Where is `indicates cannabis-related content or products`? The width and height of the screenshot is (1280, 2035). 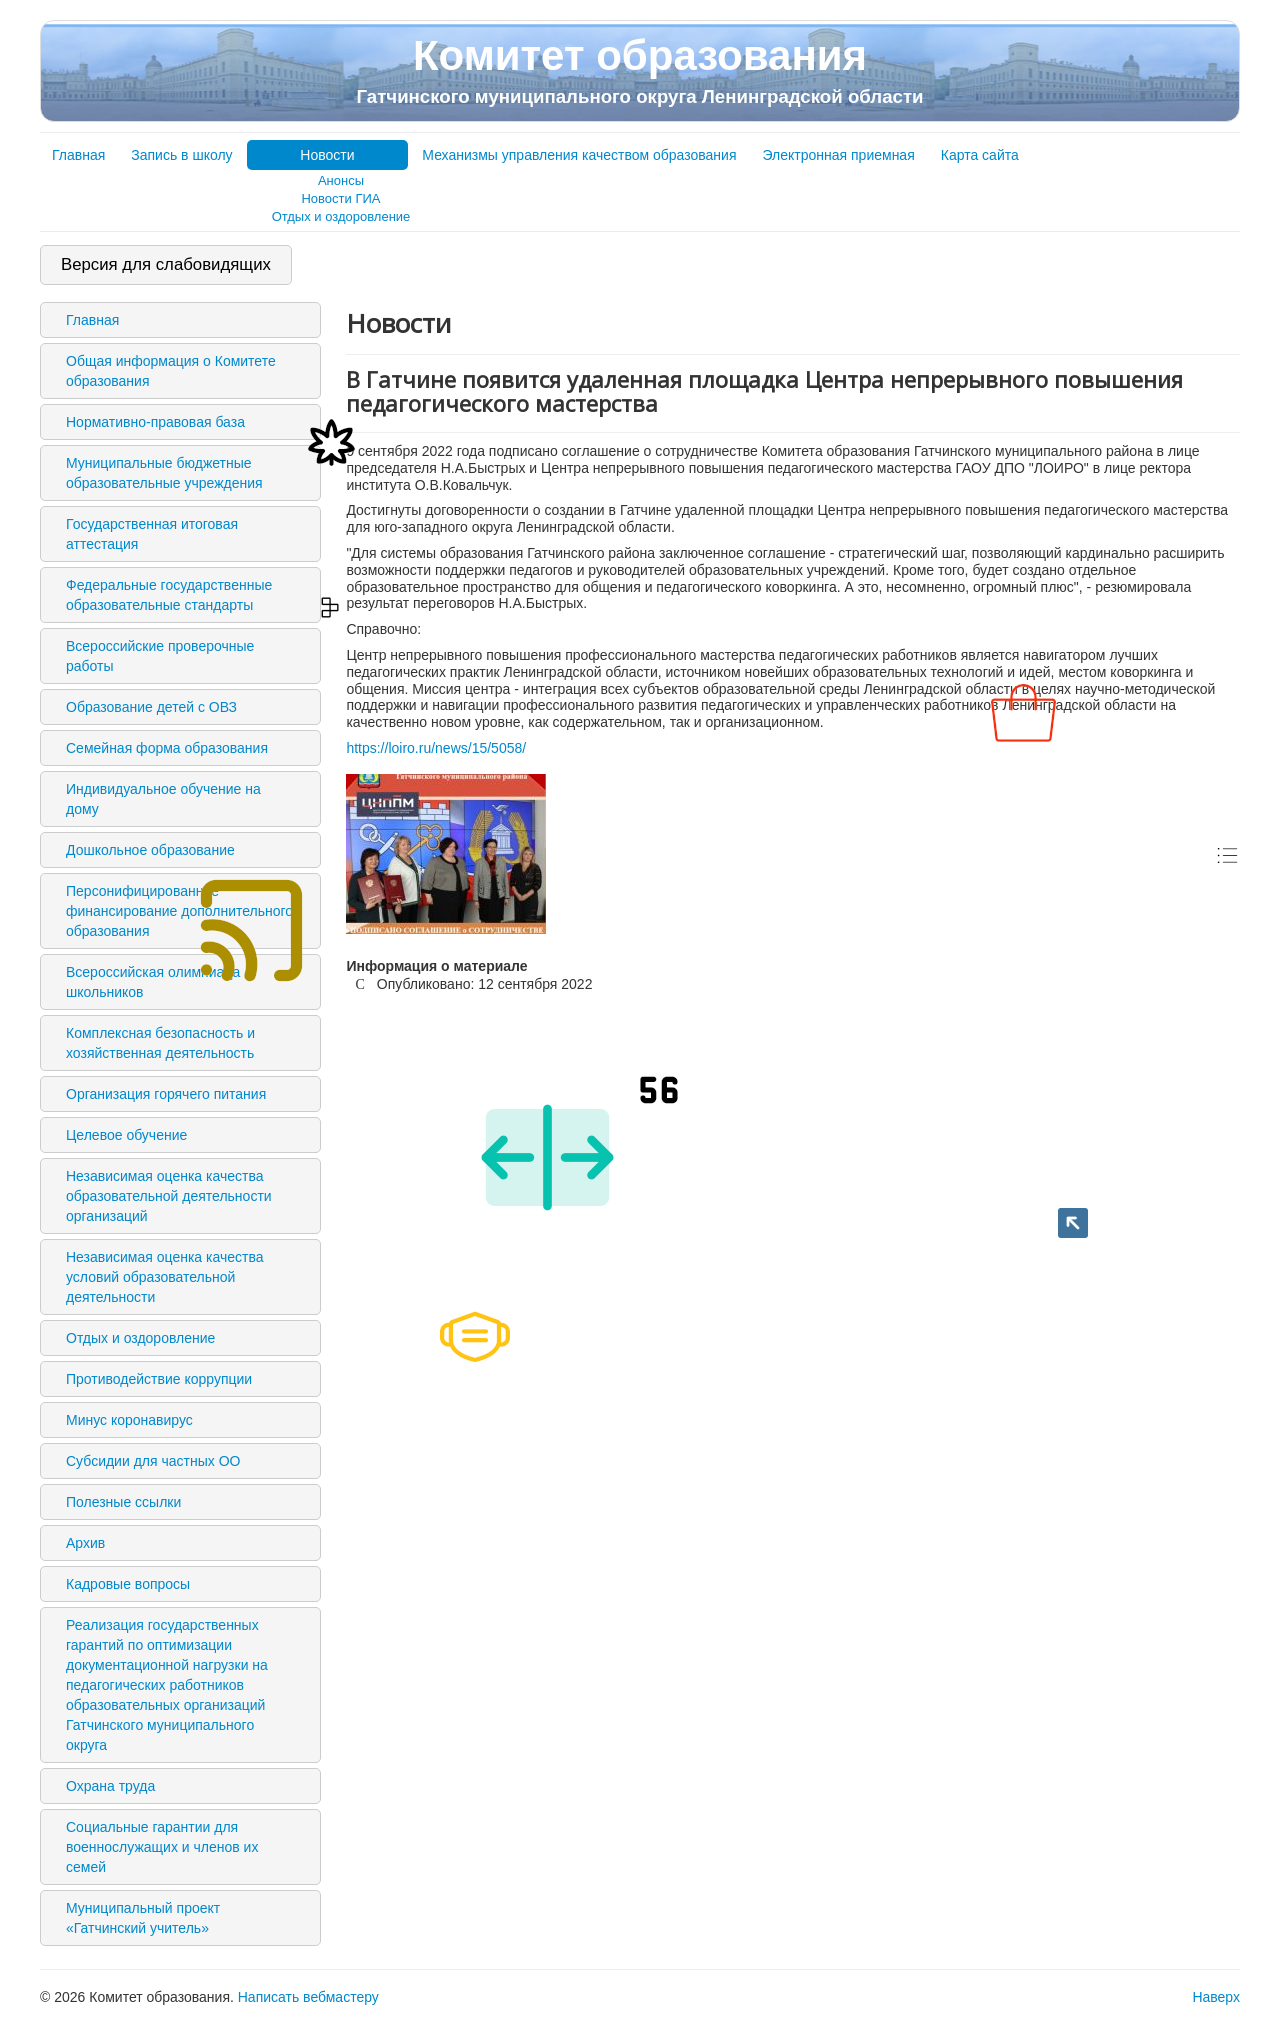 indicates cannabis-related content or products is located at coordinates (331, 442).